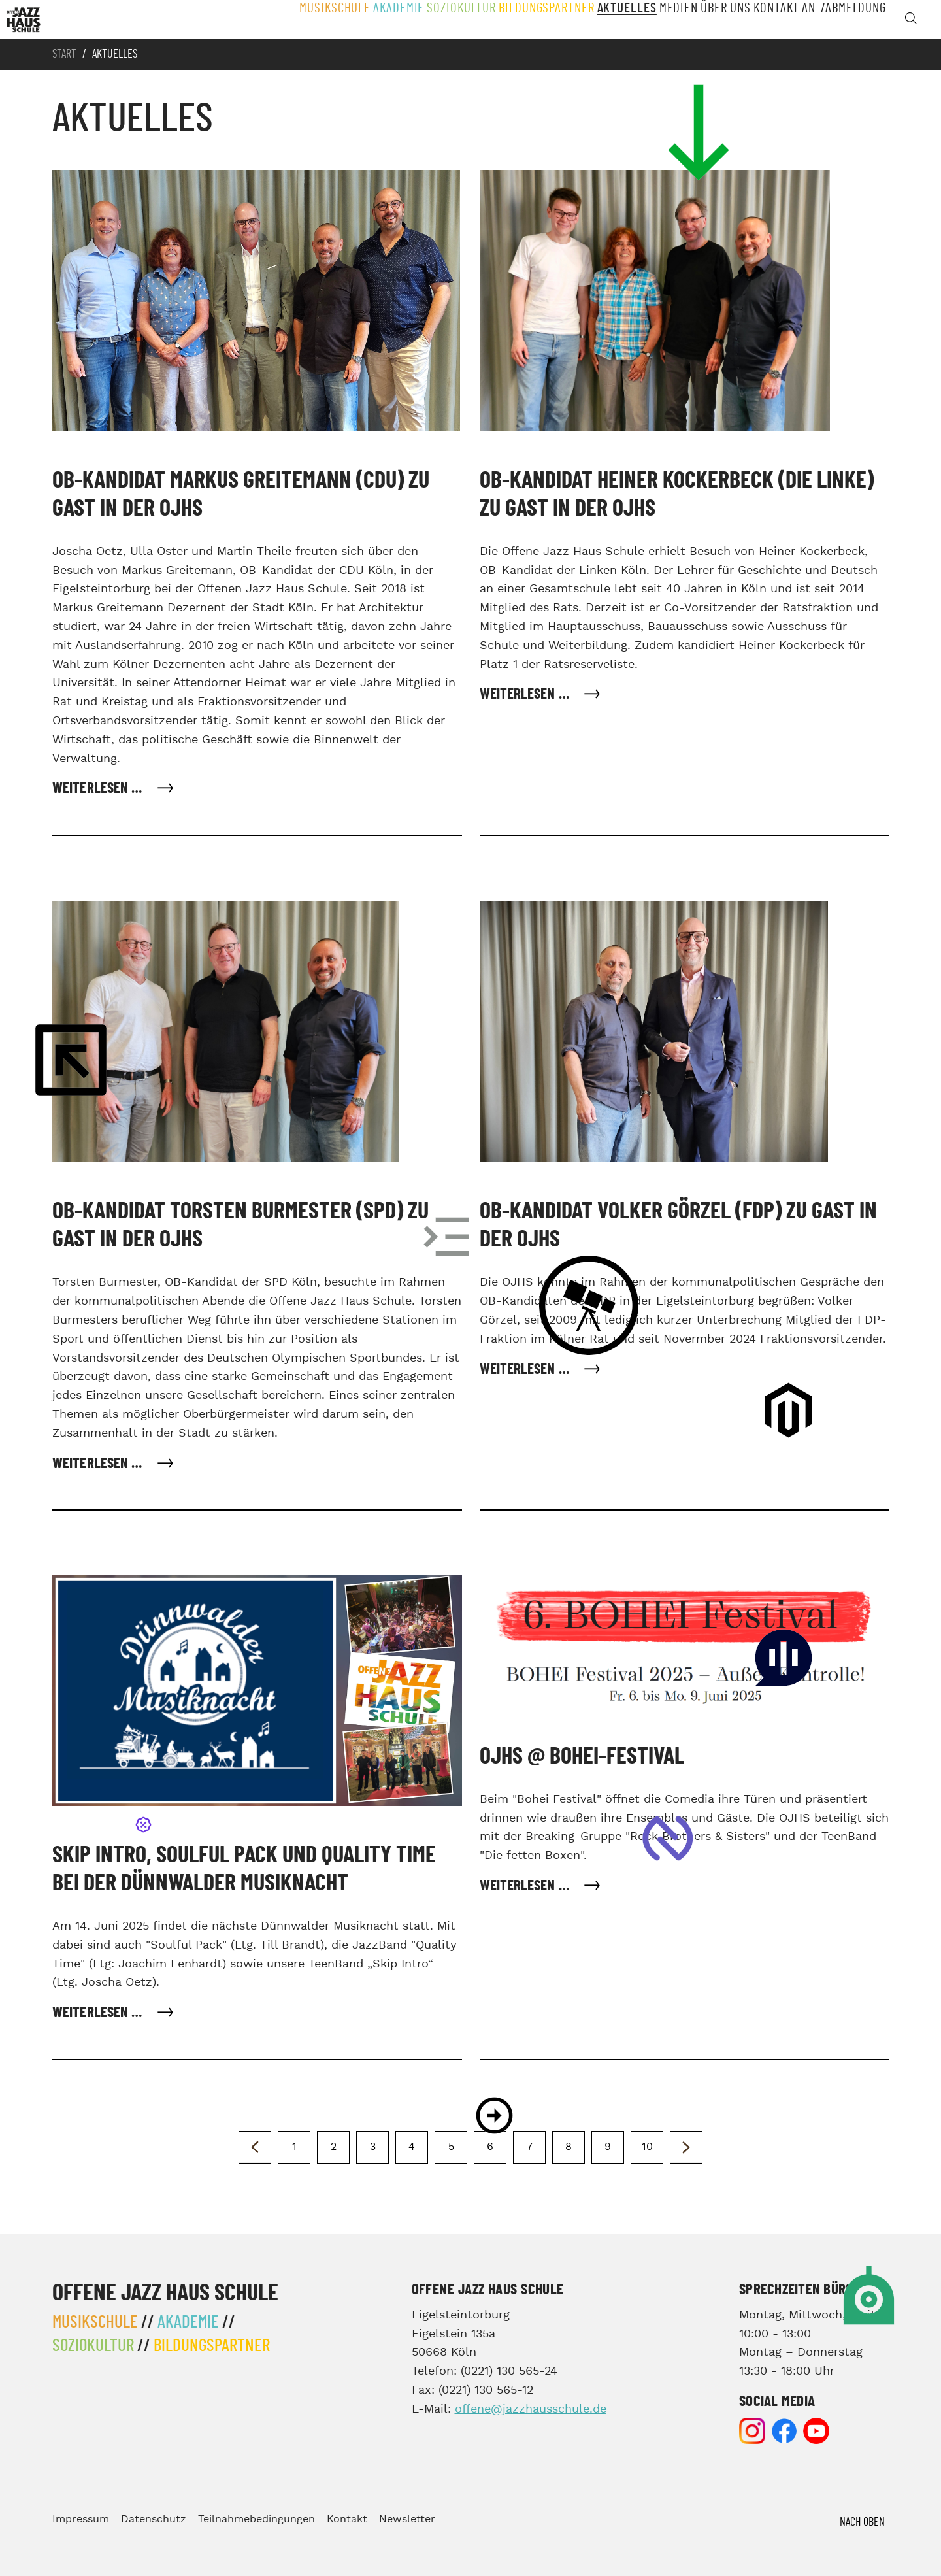 This screenshot has width=941, height=2576. Describe the element at coordinates (788, 1410) in the screenshot. I see `magento e-commerce platform logo` at that location.